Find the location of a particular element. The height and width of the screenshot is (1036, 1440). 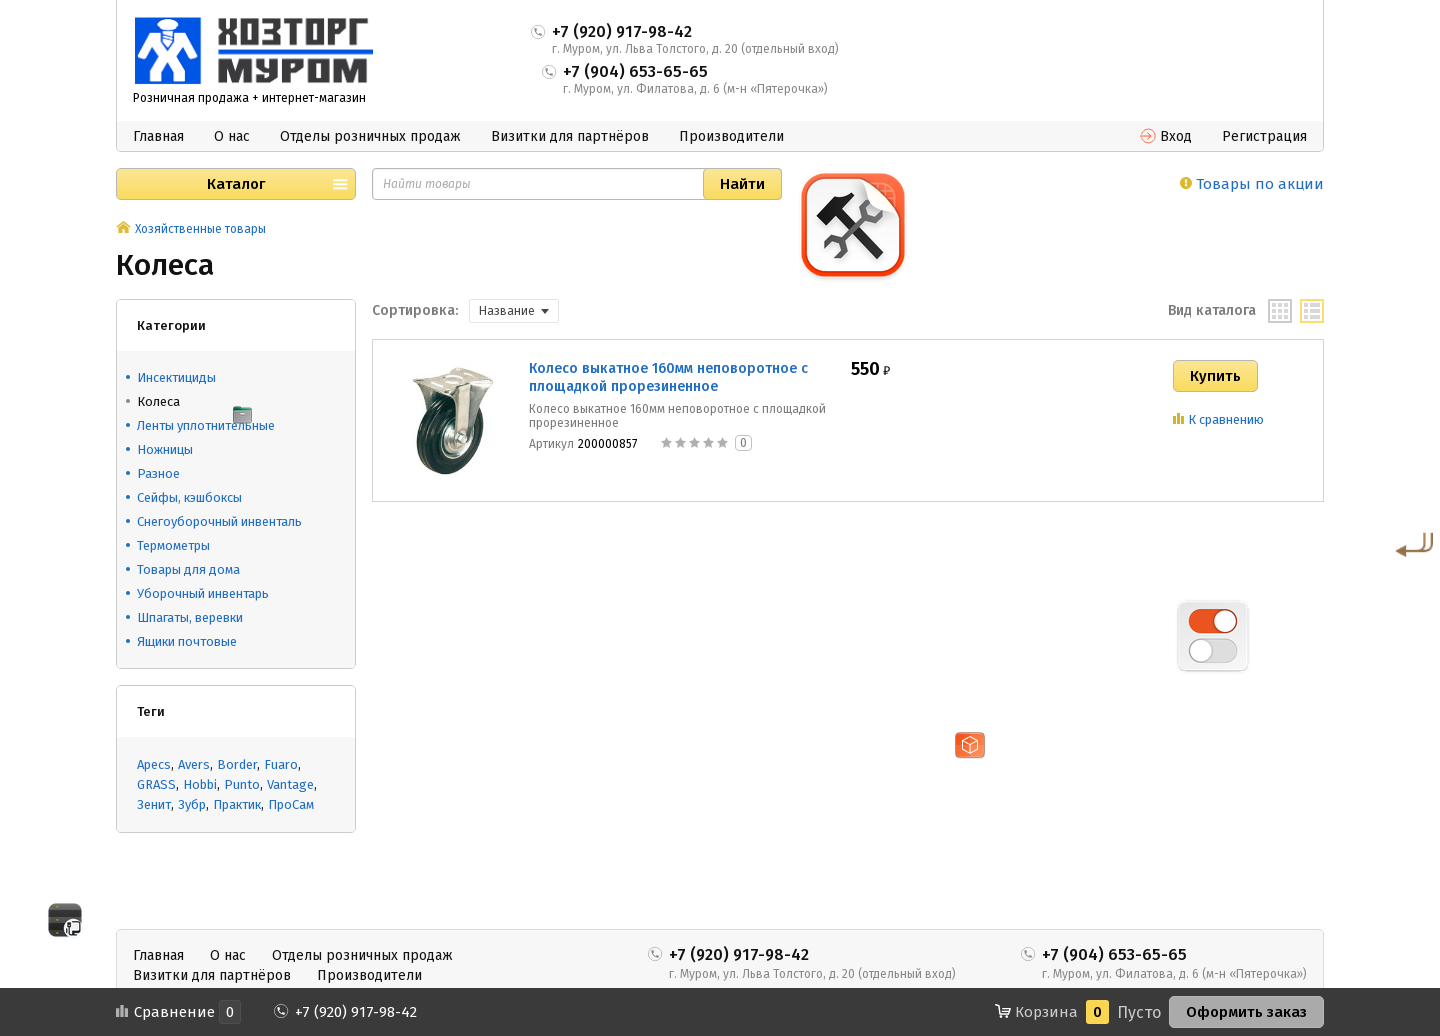

configure dhcp server settings is located at coordinates (65, 920).